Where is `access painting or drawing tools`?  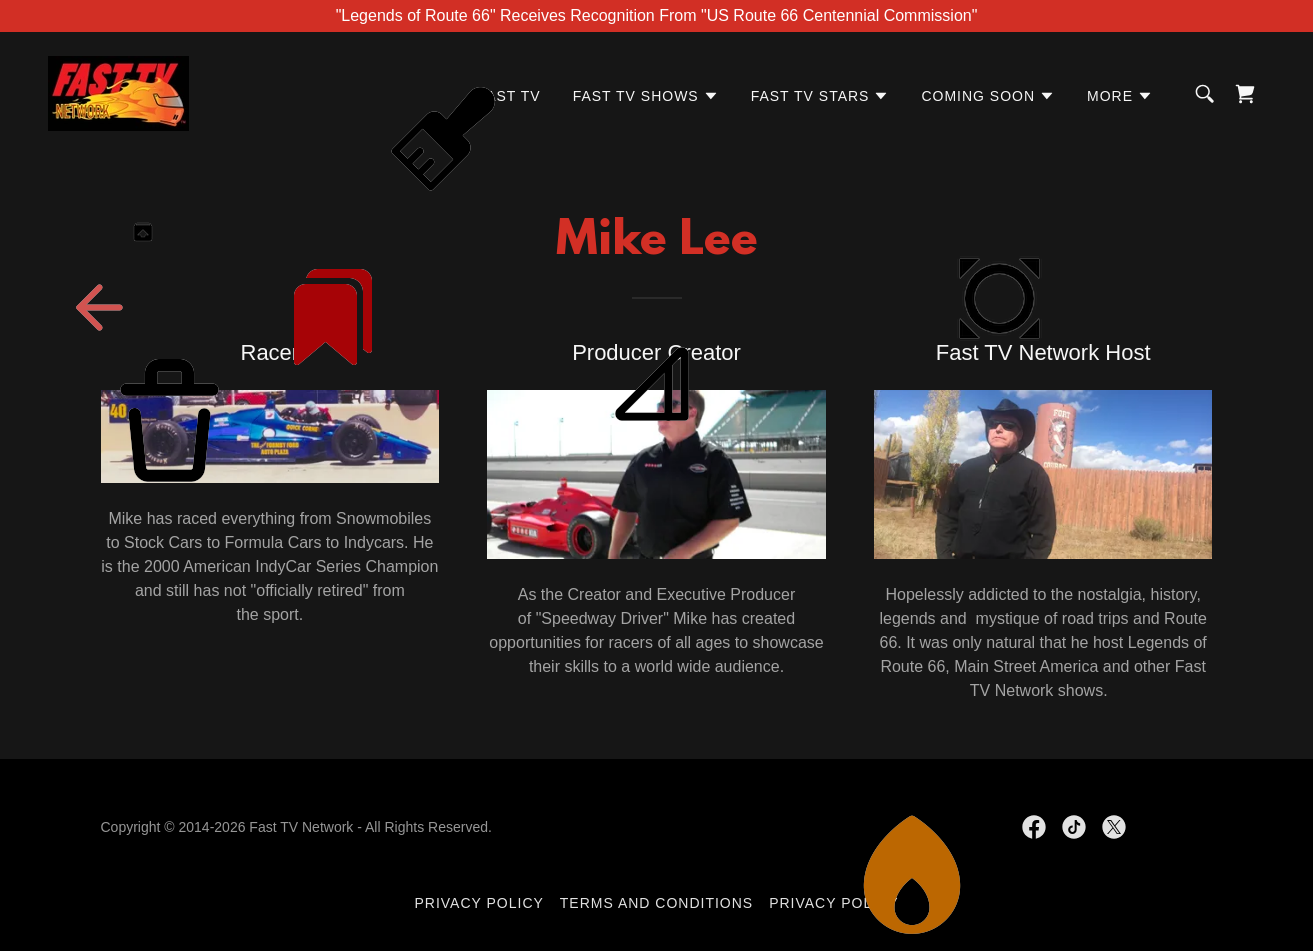 access painting or drawing tools is located at coordinates (445, 137).